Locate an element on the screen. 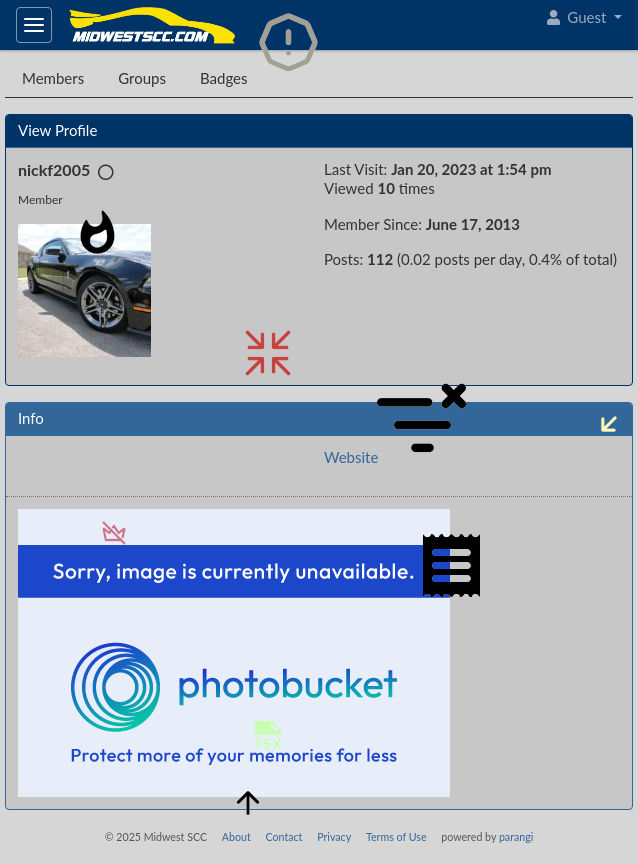 Image resolution: width=638 pixels, height=864 pixels. indicates a critical error or warning is located at coordinates (288, 42).